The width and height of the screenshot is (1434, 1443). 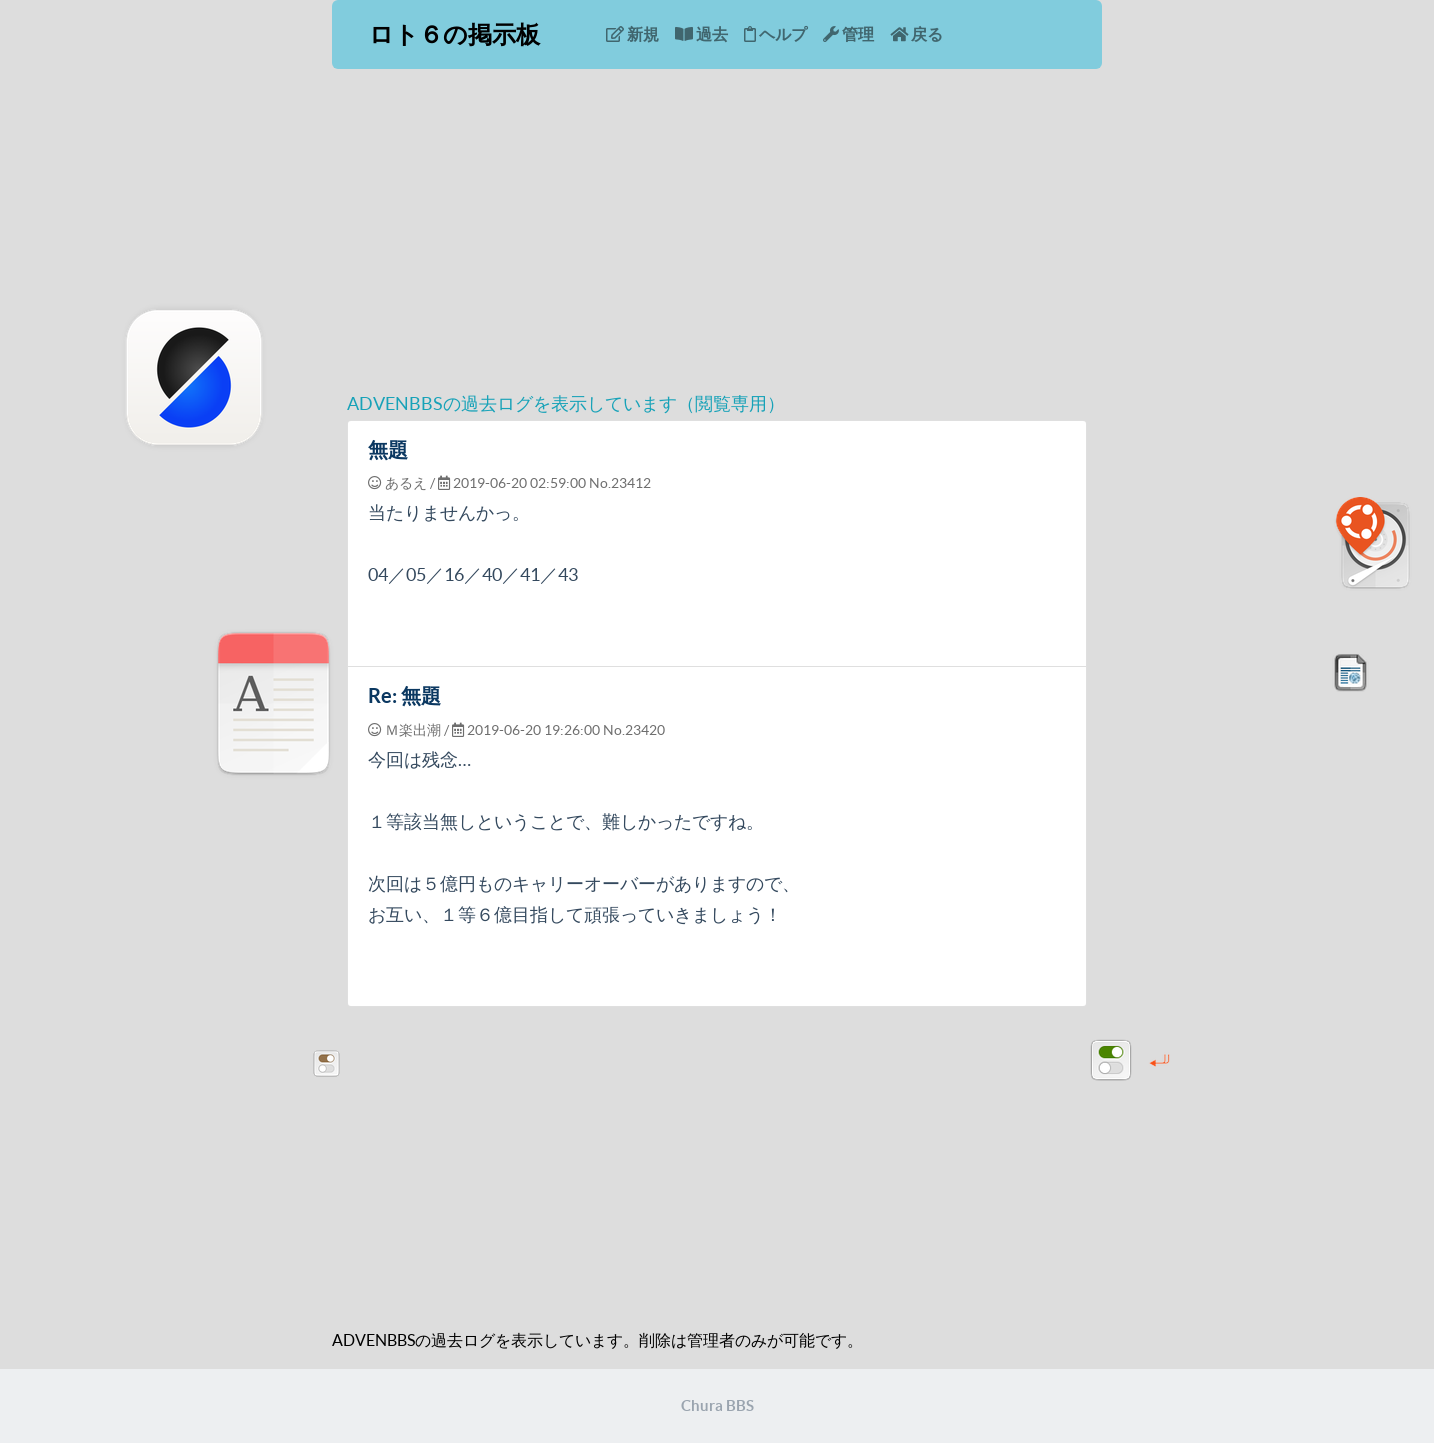 What do you see at coordinates (194, 377) in the screenshot?
I see `open SuperSlicer 3D printing slicer application` at bounding box center [194, 377].